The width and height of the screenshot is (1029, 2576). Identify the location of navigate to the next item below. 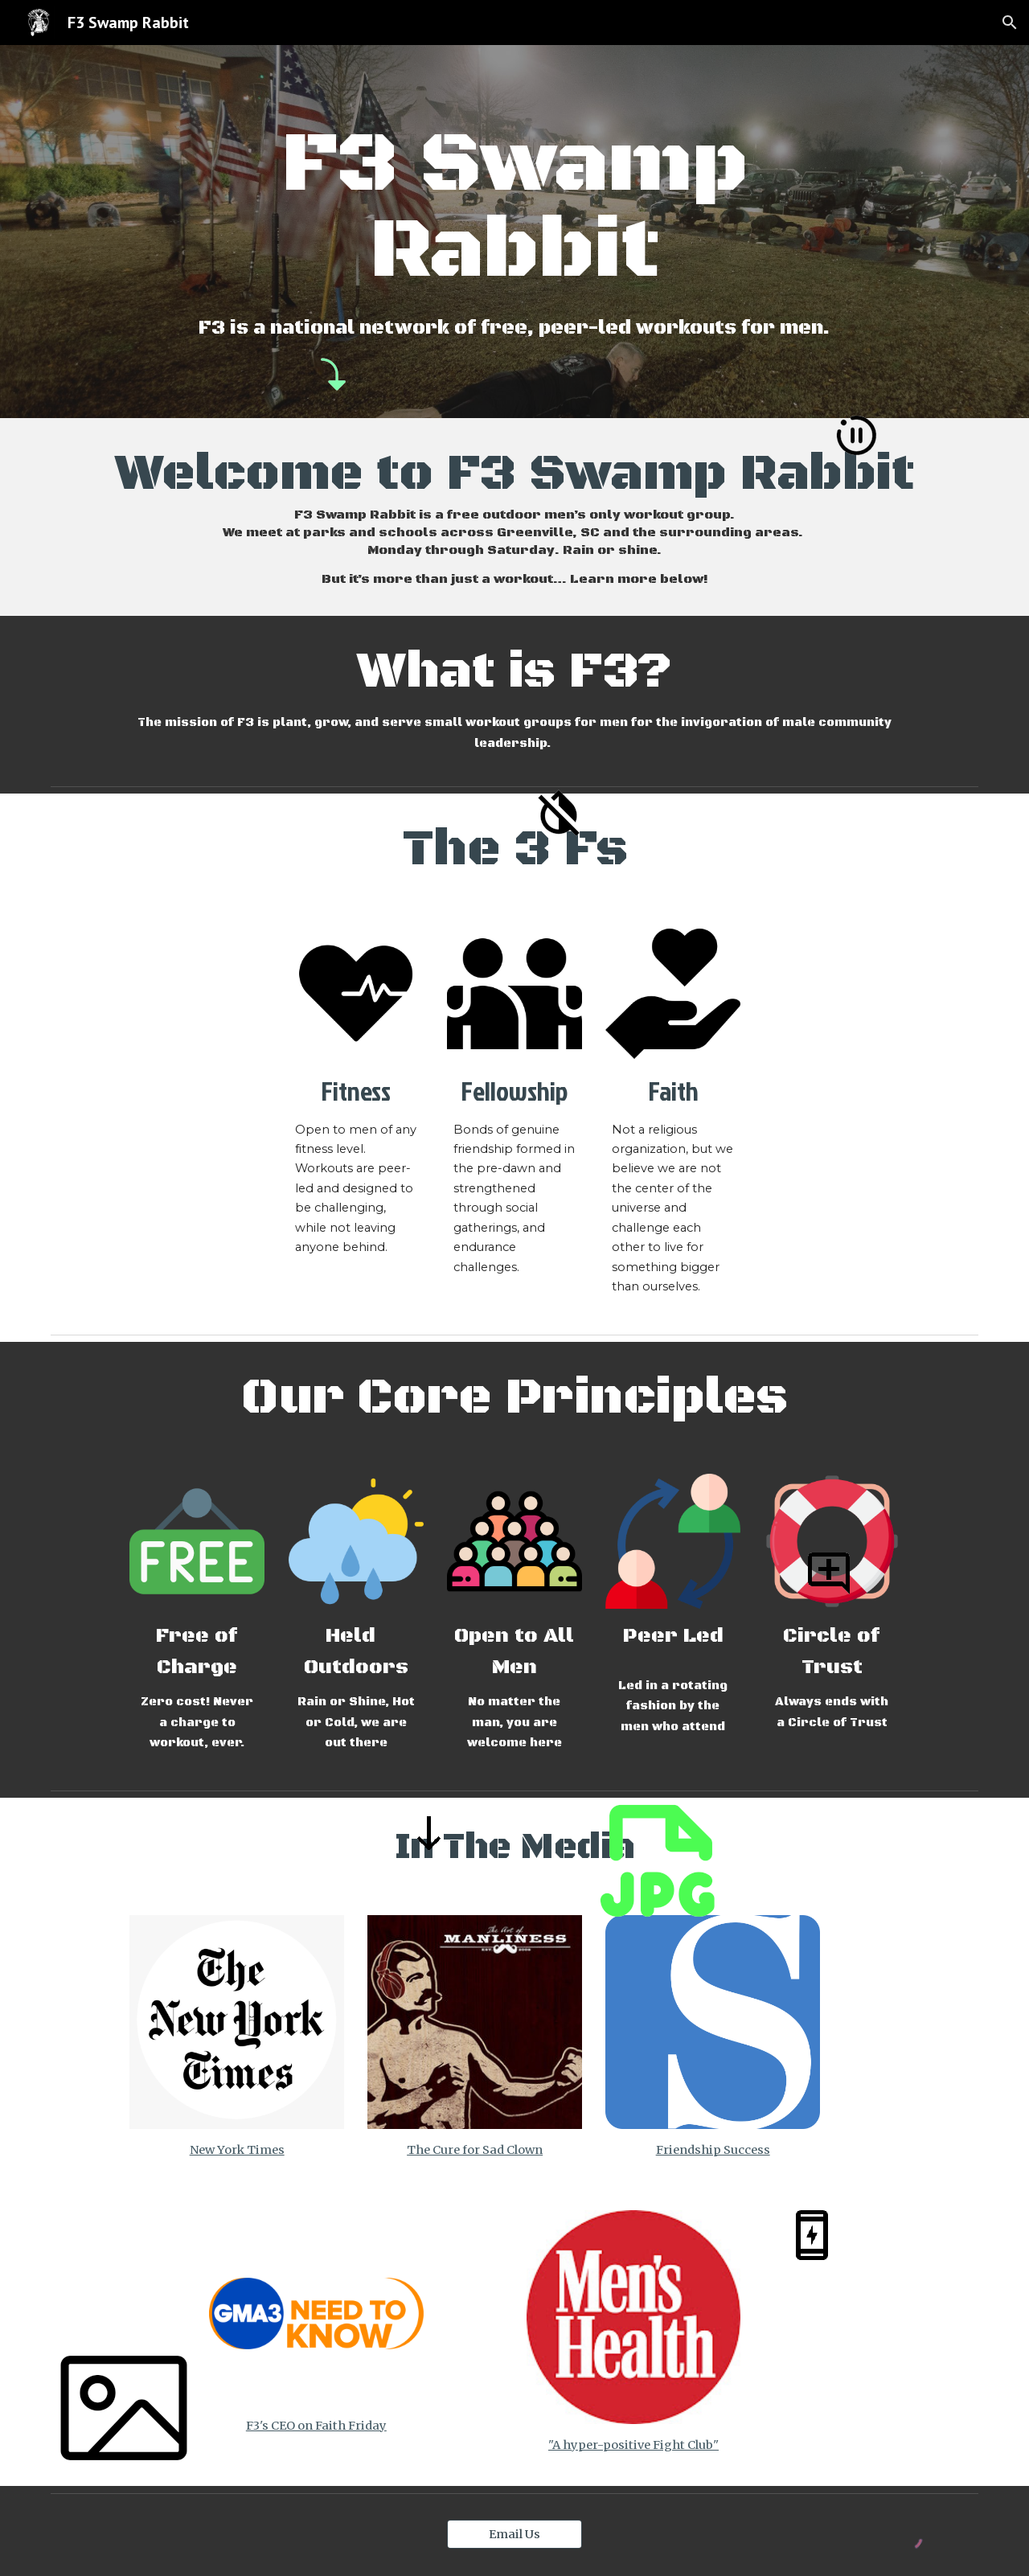
(333, 374).